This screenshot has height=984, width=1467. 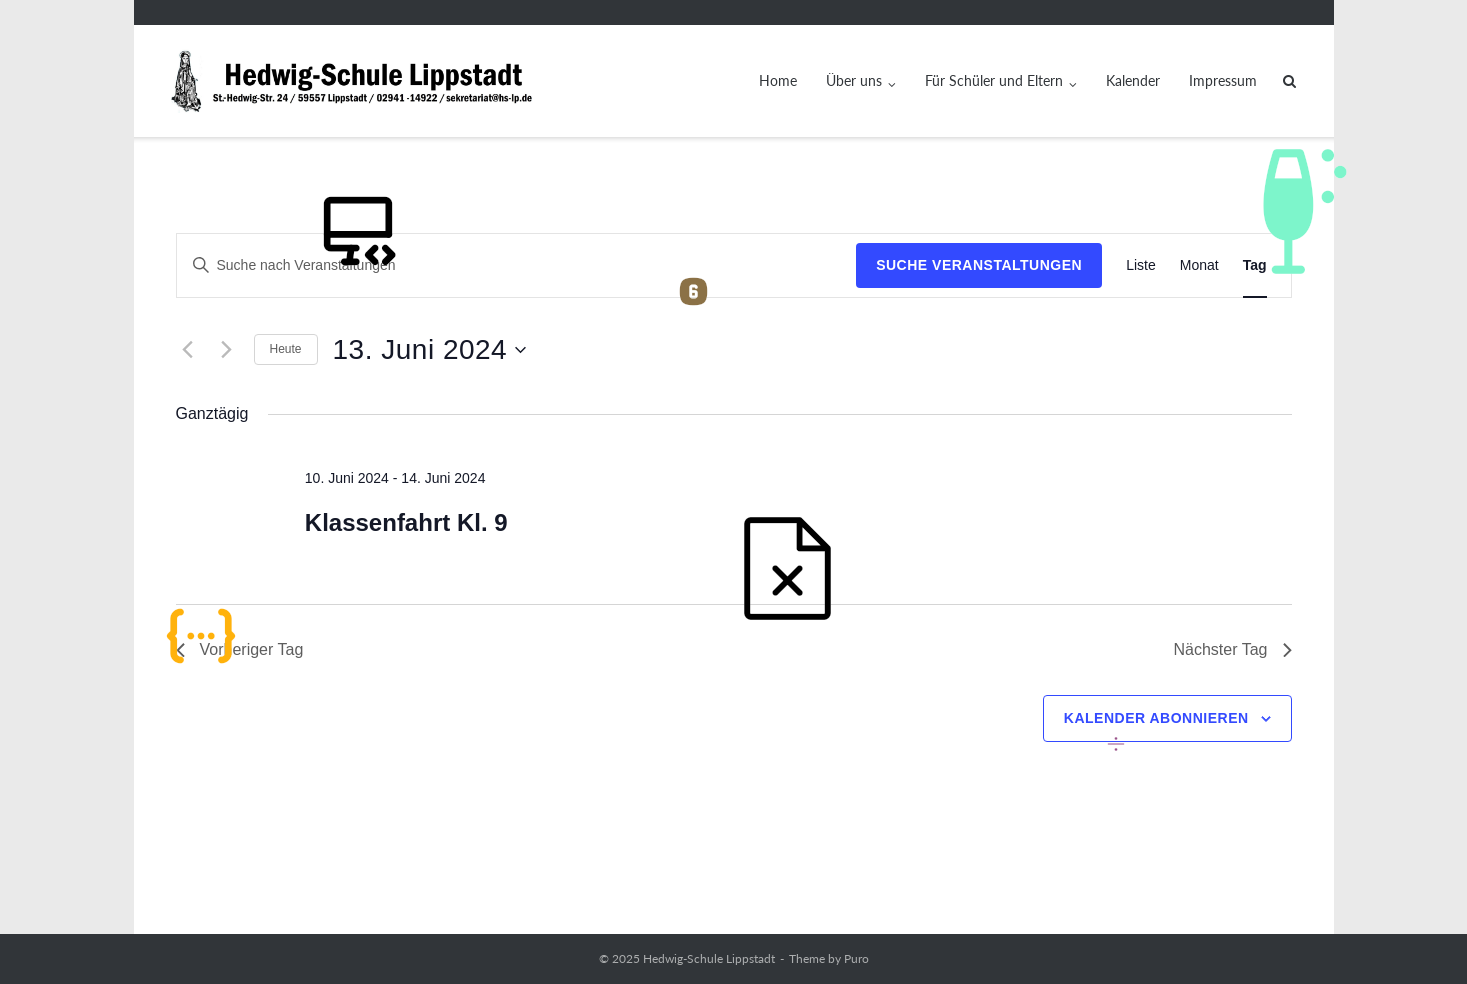 I want to click on delete or remove a file, so click(x=787, y=568).